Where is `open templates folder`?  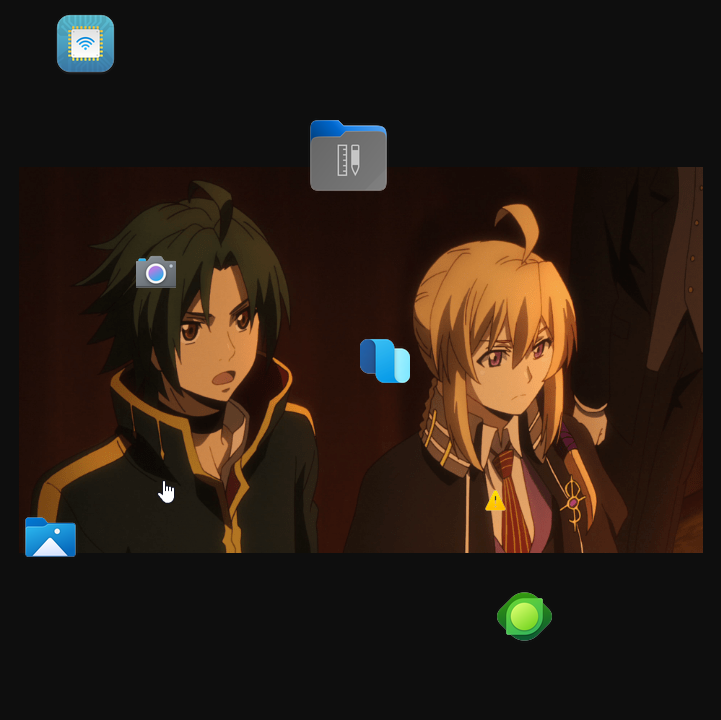
open templates folder is located at coordinates (348, 155).